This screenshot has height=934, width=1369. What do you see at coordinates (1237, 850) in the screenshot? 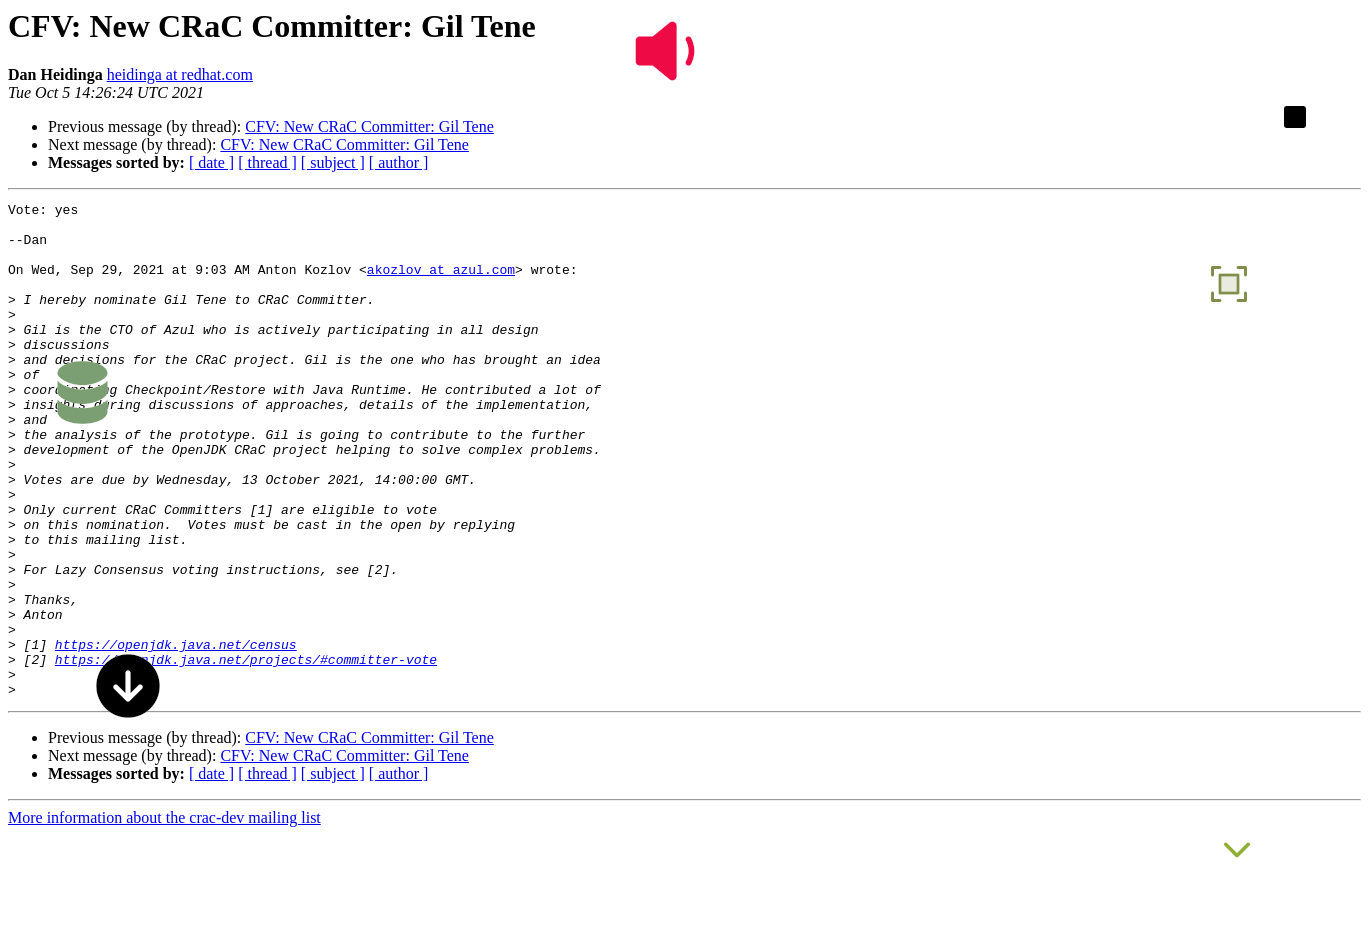
I see `expand a dropdown menu or collapsed section` at bounding box center [1237, 850].